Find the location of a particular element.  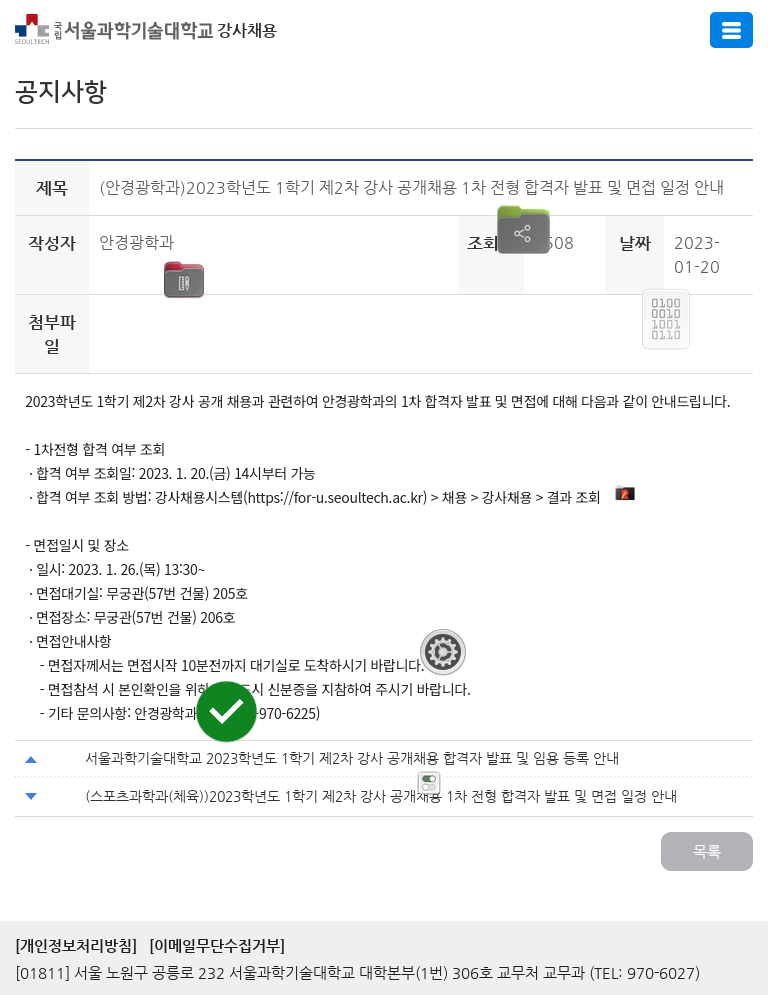

open templates folder is located at coordinates (184, 279).